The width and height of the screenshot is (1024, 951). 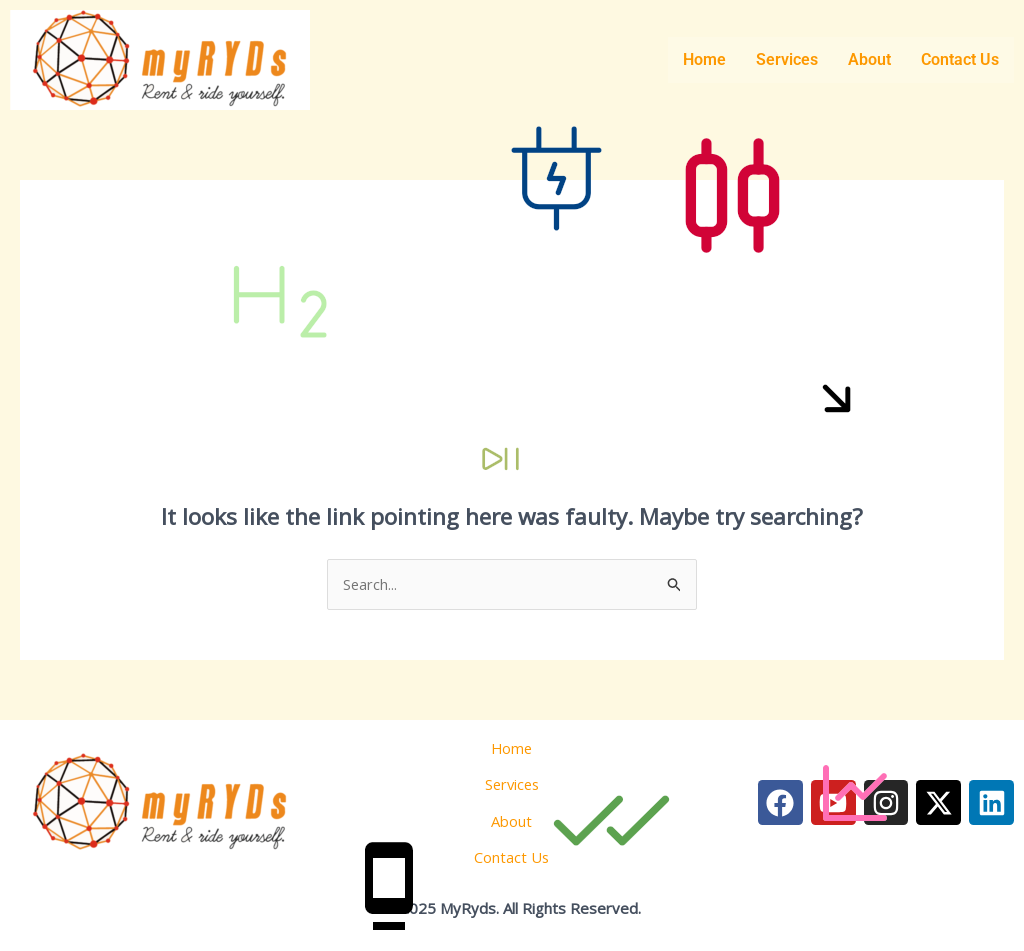 What do you see at coordinates (732, 195) in the screenshot?
I see `distribute objects evenly with equal horizontal spacing` at bounding box center [732, 195].